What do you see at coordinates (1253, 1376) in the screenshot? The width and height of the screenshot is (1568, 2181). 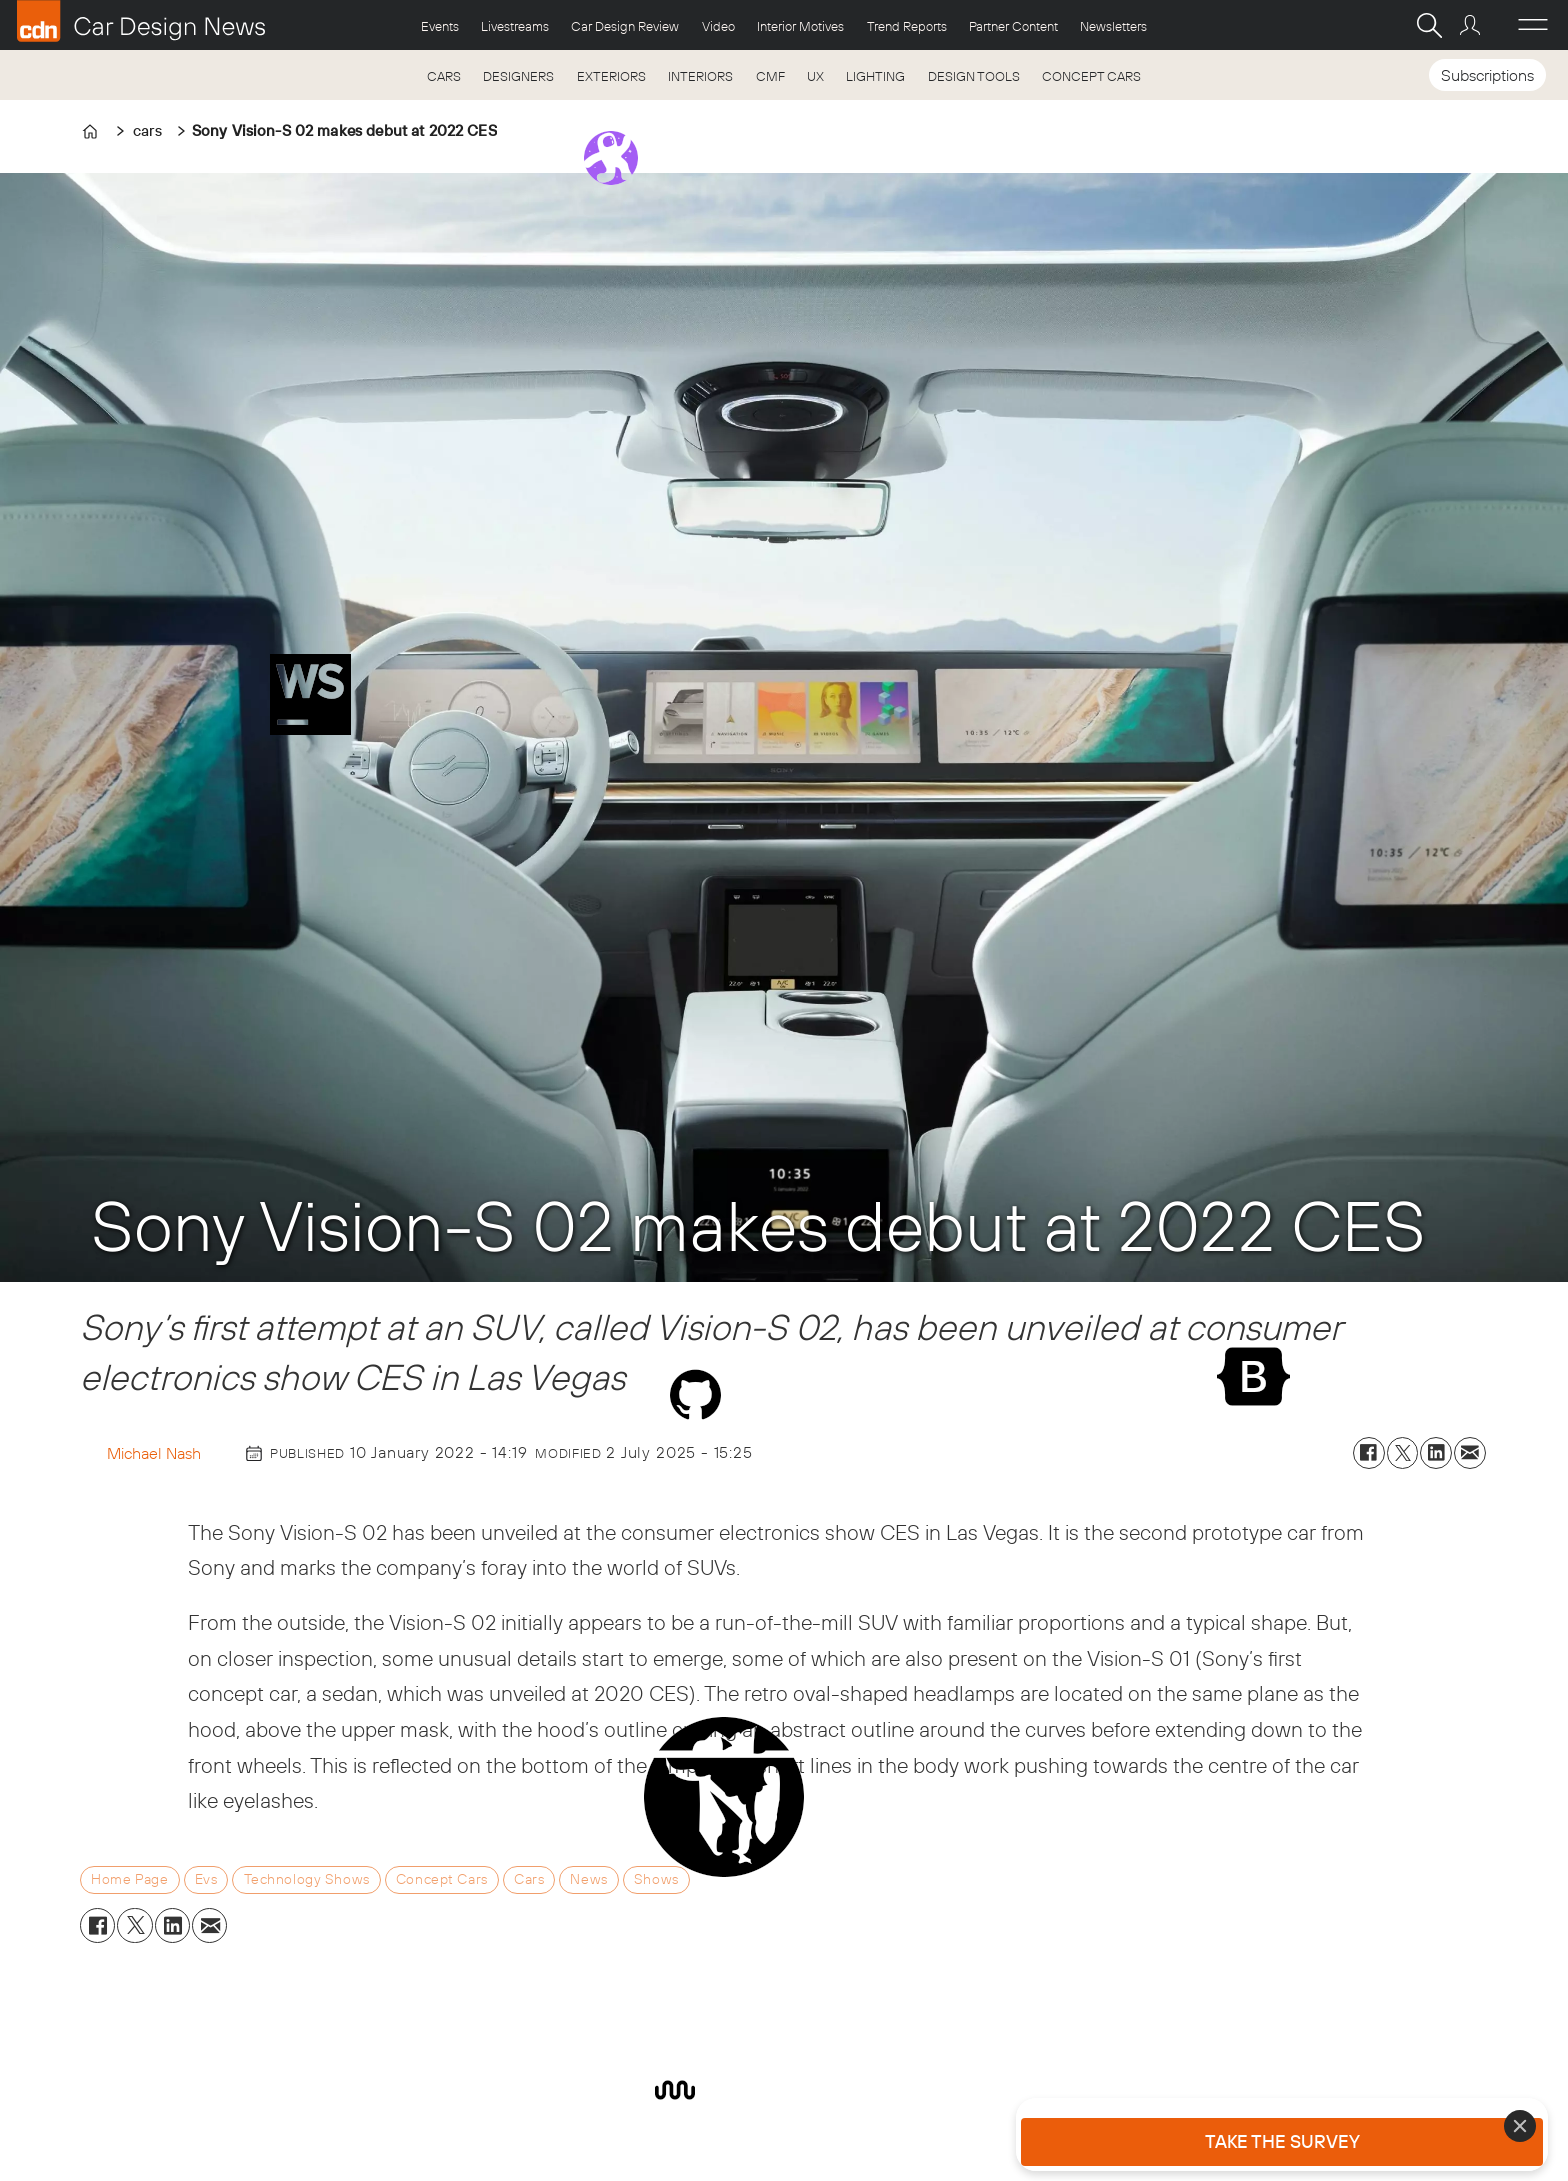 I see `Bootstrap framework logo` at bounding box center [1253, 1376].